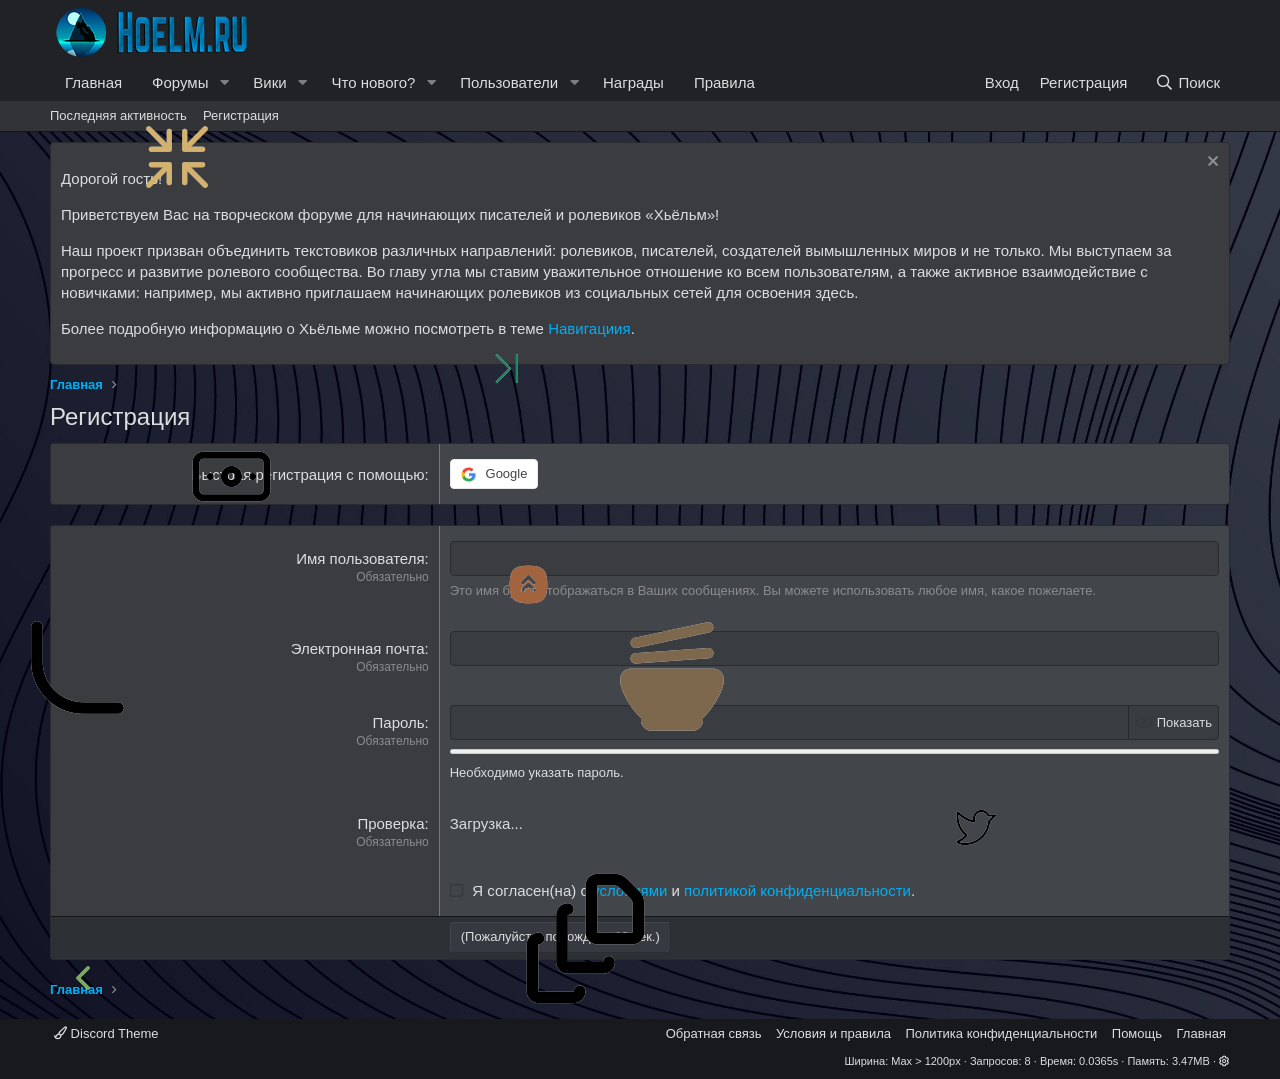 The height and width of the screenshot is (1079, 1280). I want to click on adjust bottom-left corner radius, so click(77, 667).